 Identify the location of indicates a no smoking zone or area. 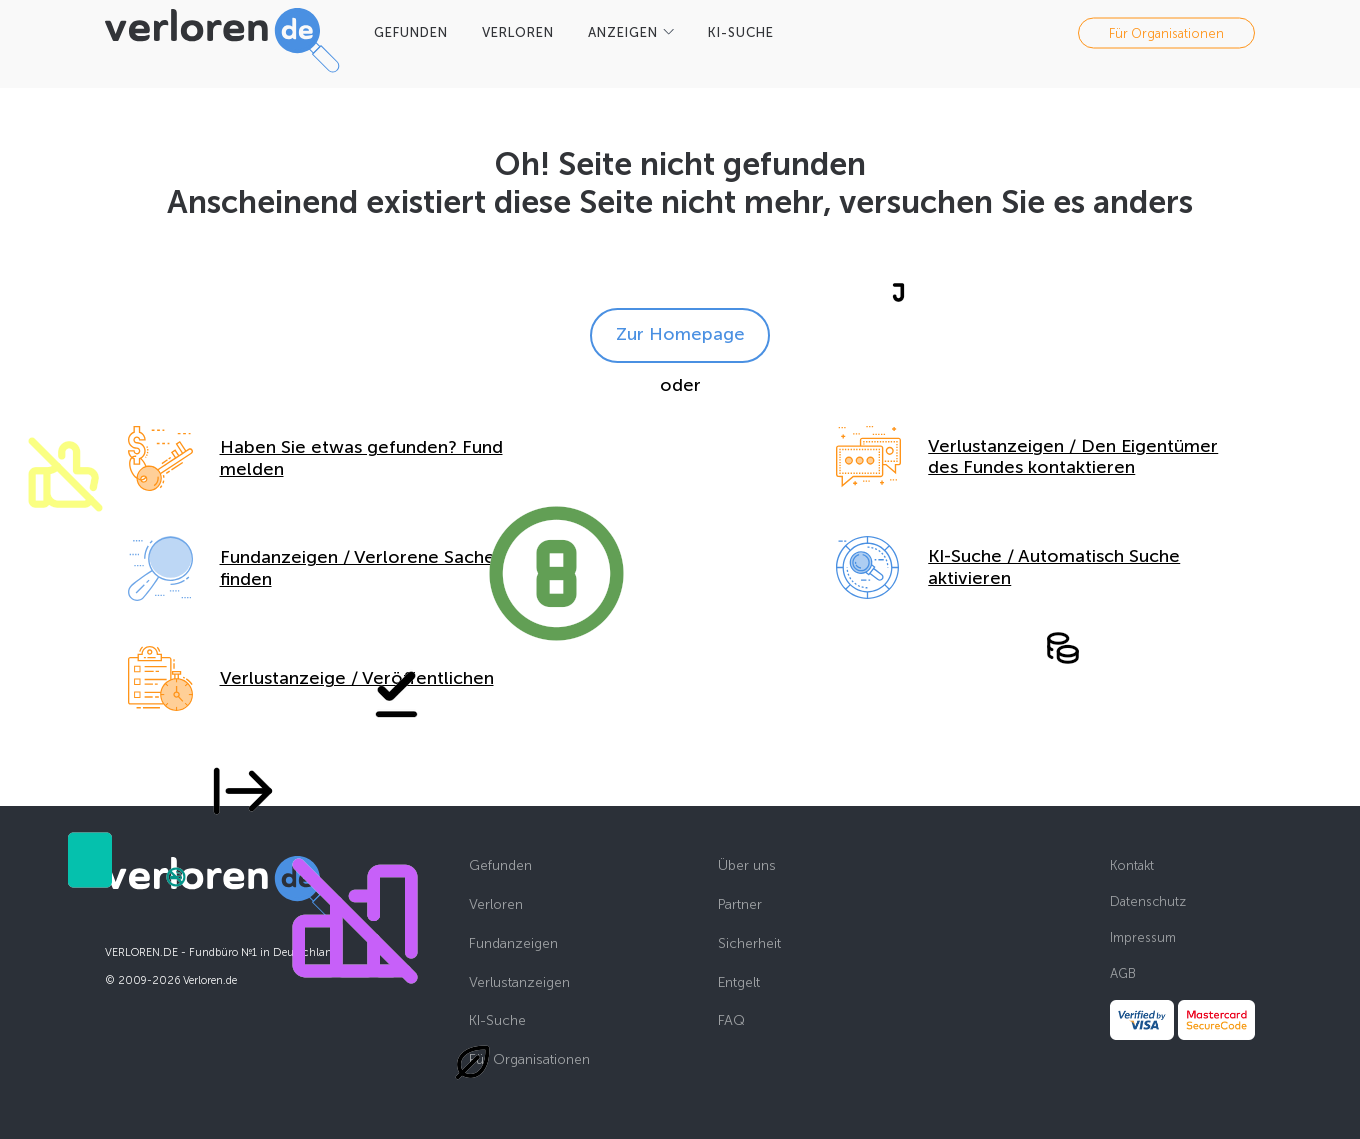
(176, 877).